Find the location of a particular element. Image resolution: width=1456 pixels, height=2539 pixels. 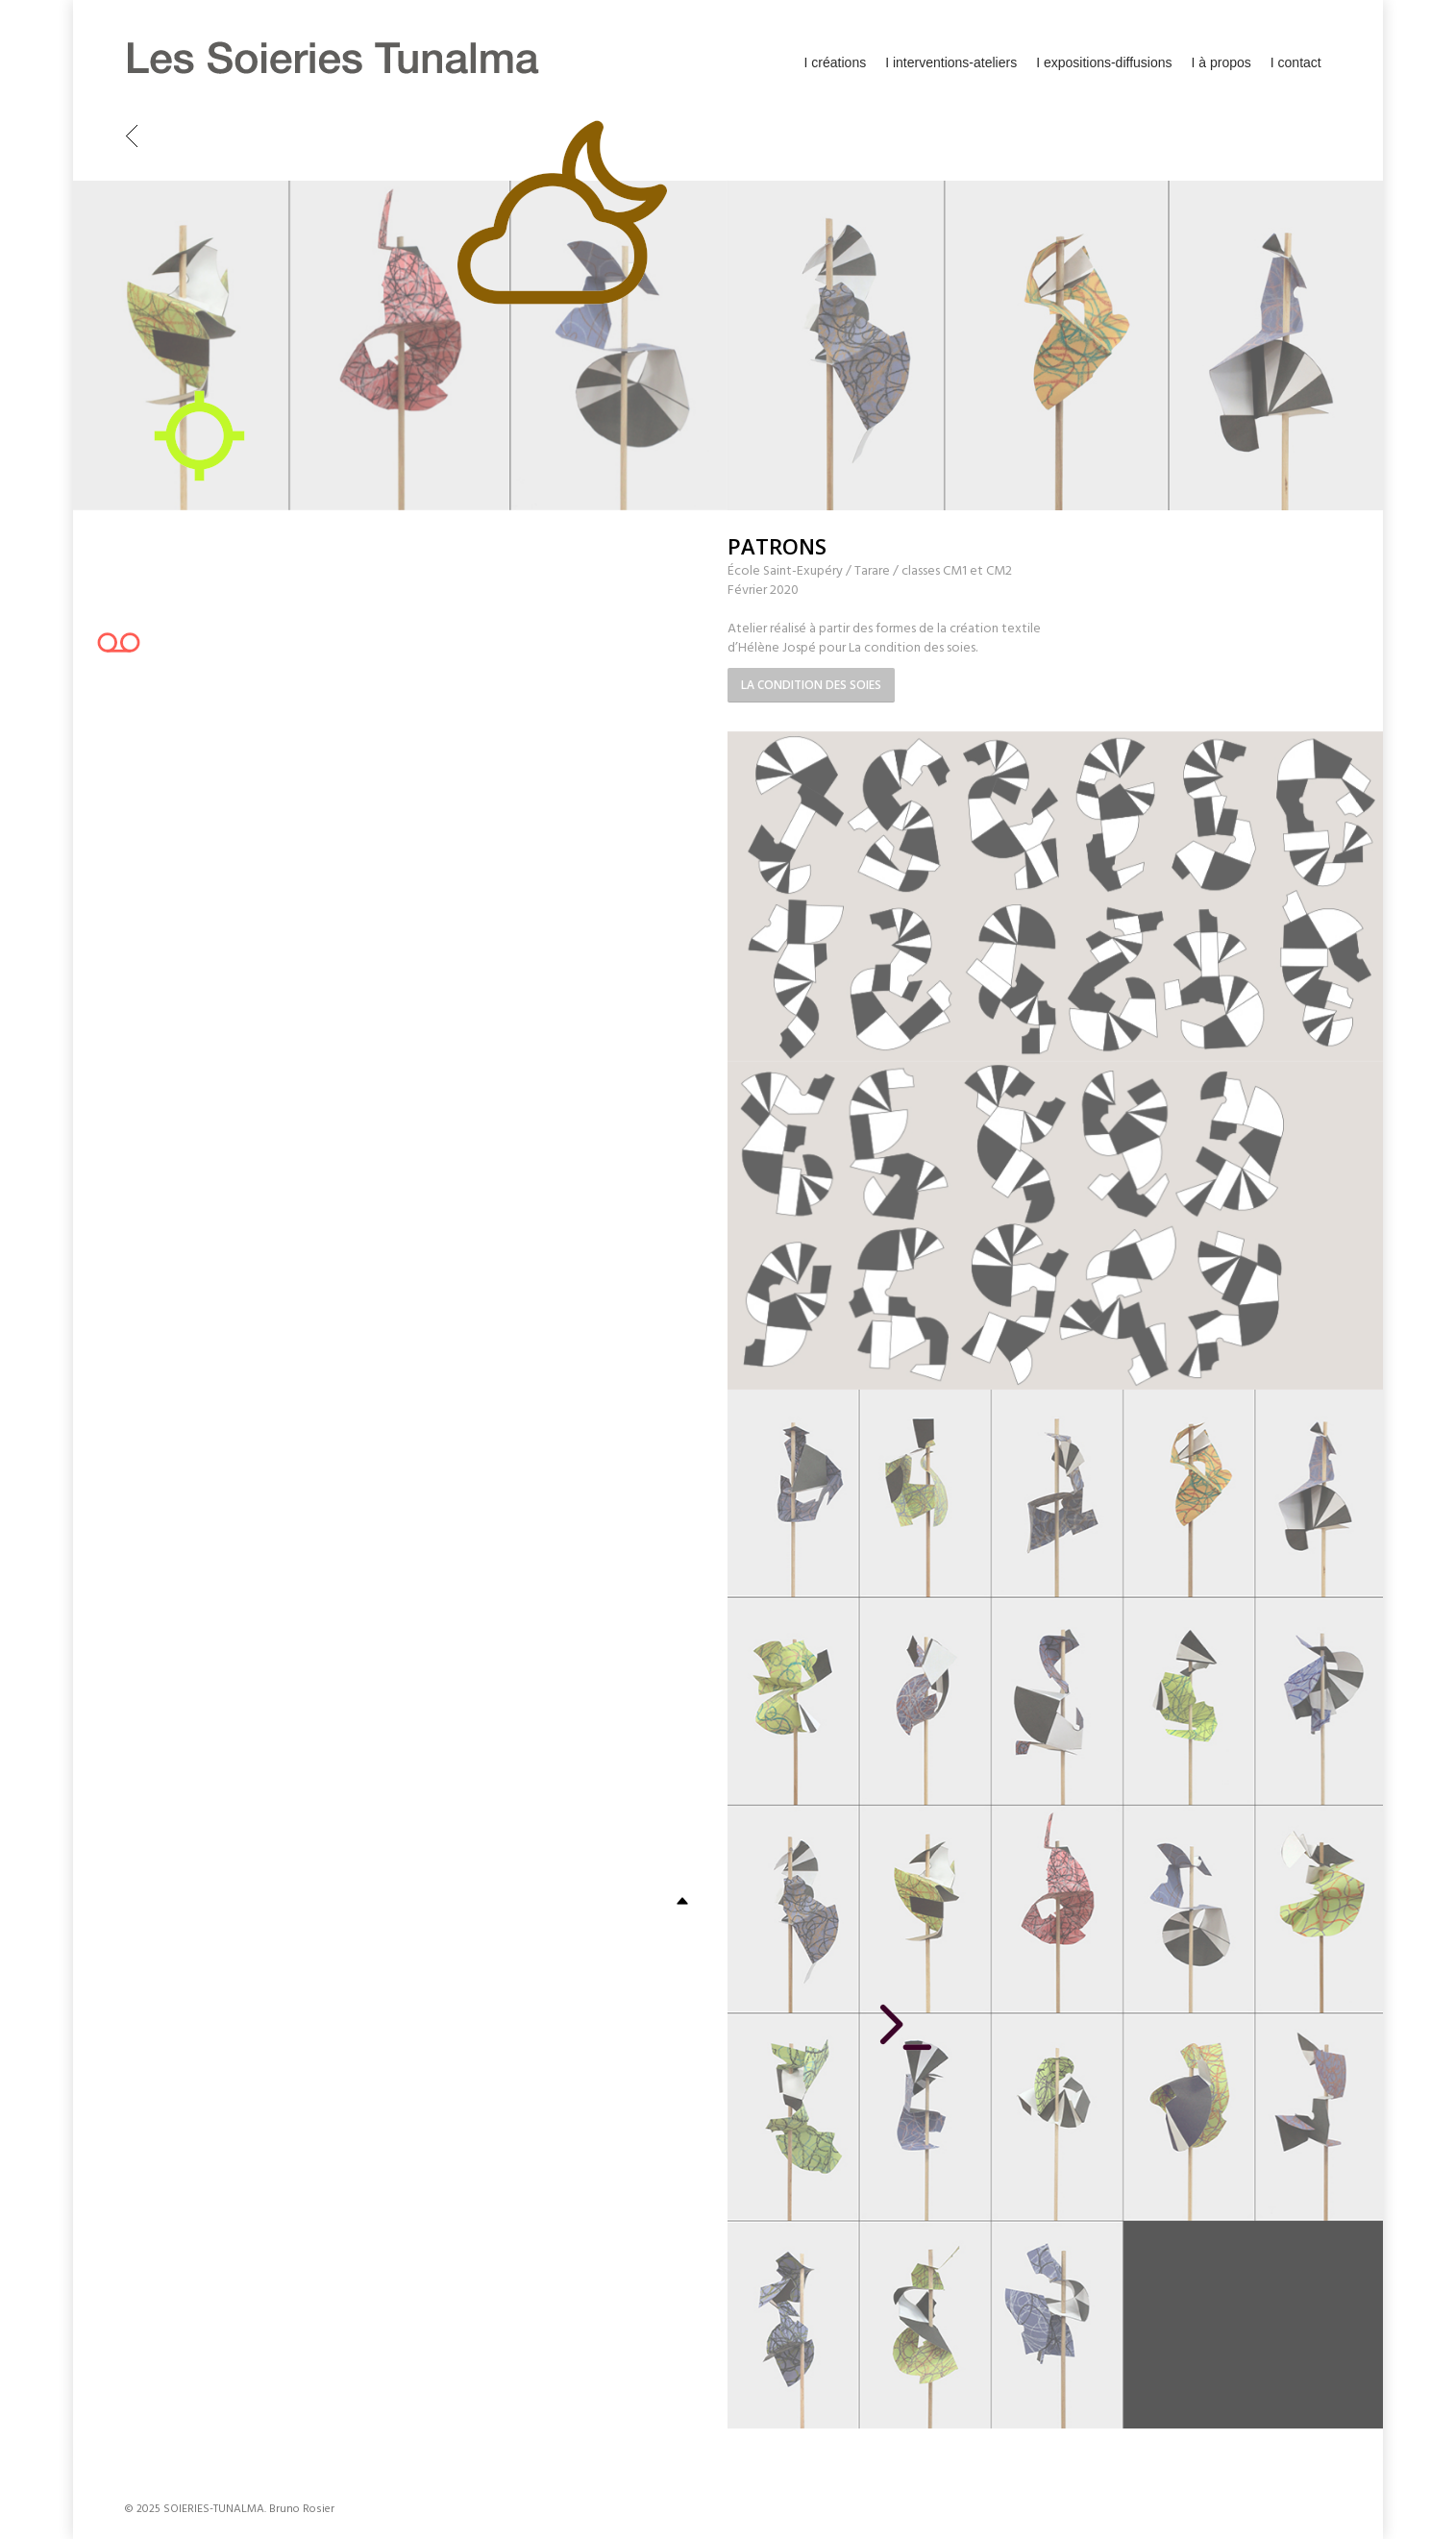

indicates cloudy night weather conditions is located at coordinates (562, 212).